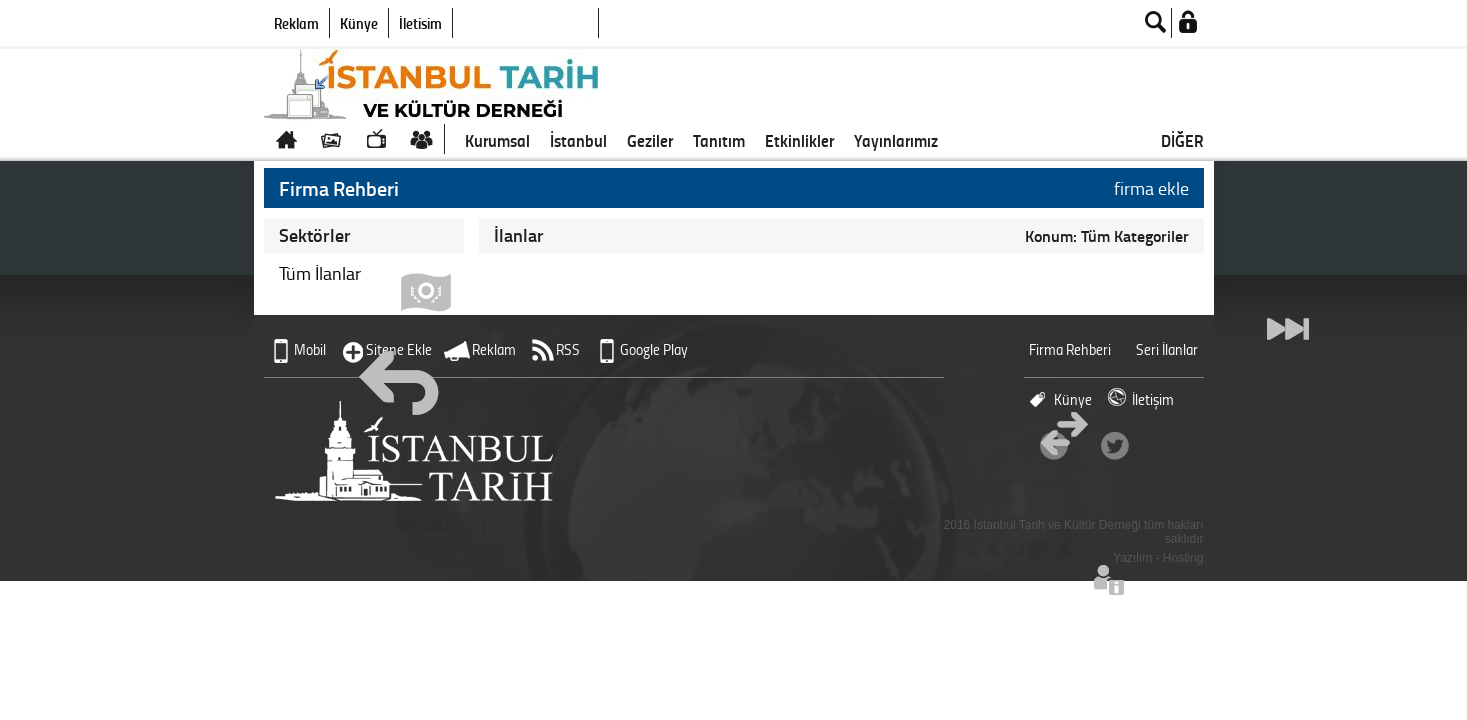  Describe the element at coordinates (1288, 329) in the screenshot. I see `skip to the next track` at that location.